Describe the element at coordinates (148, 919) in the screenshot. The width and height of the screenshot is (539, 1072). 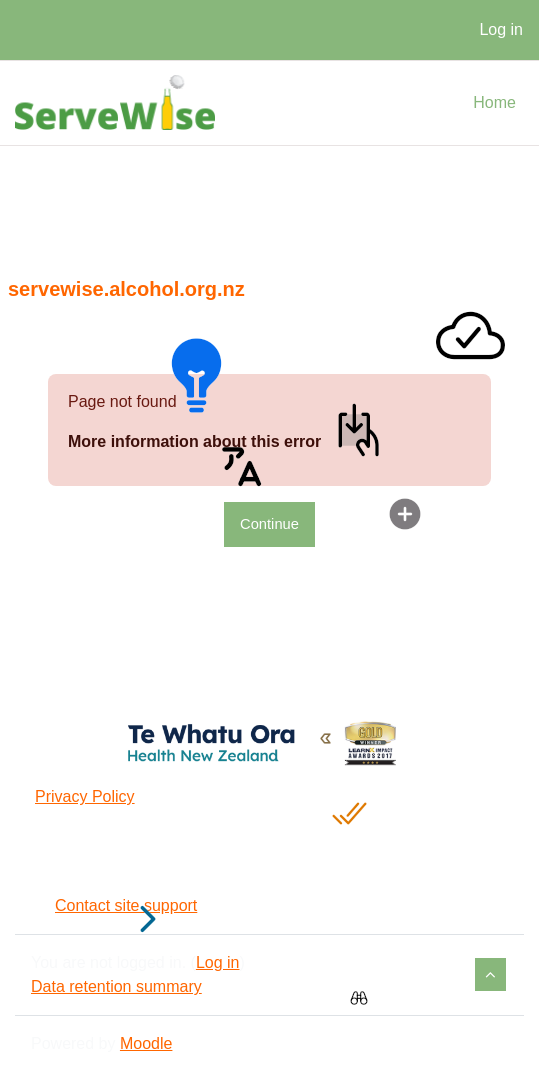
I see `navigate to the next item or screen` at that location.